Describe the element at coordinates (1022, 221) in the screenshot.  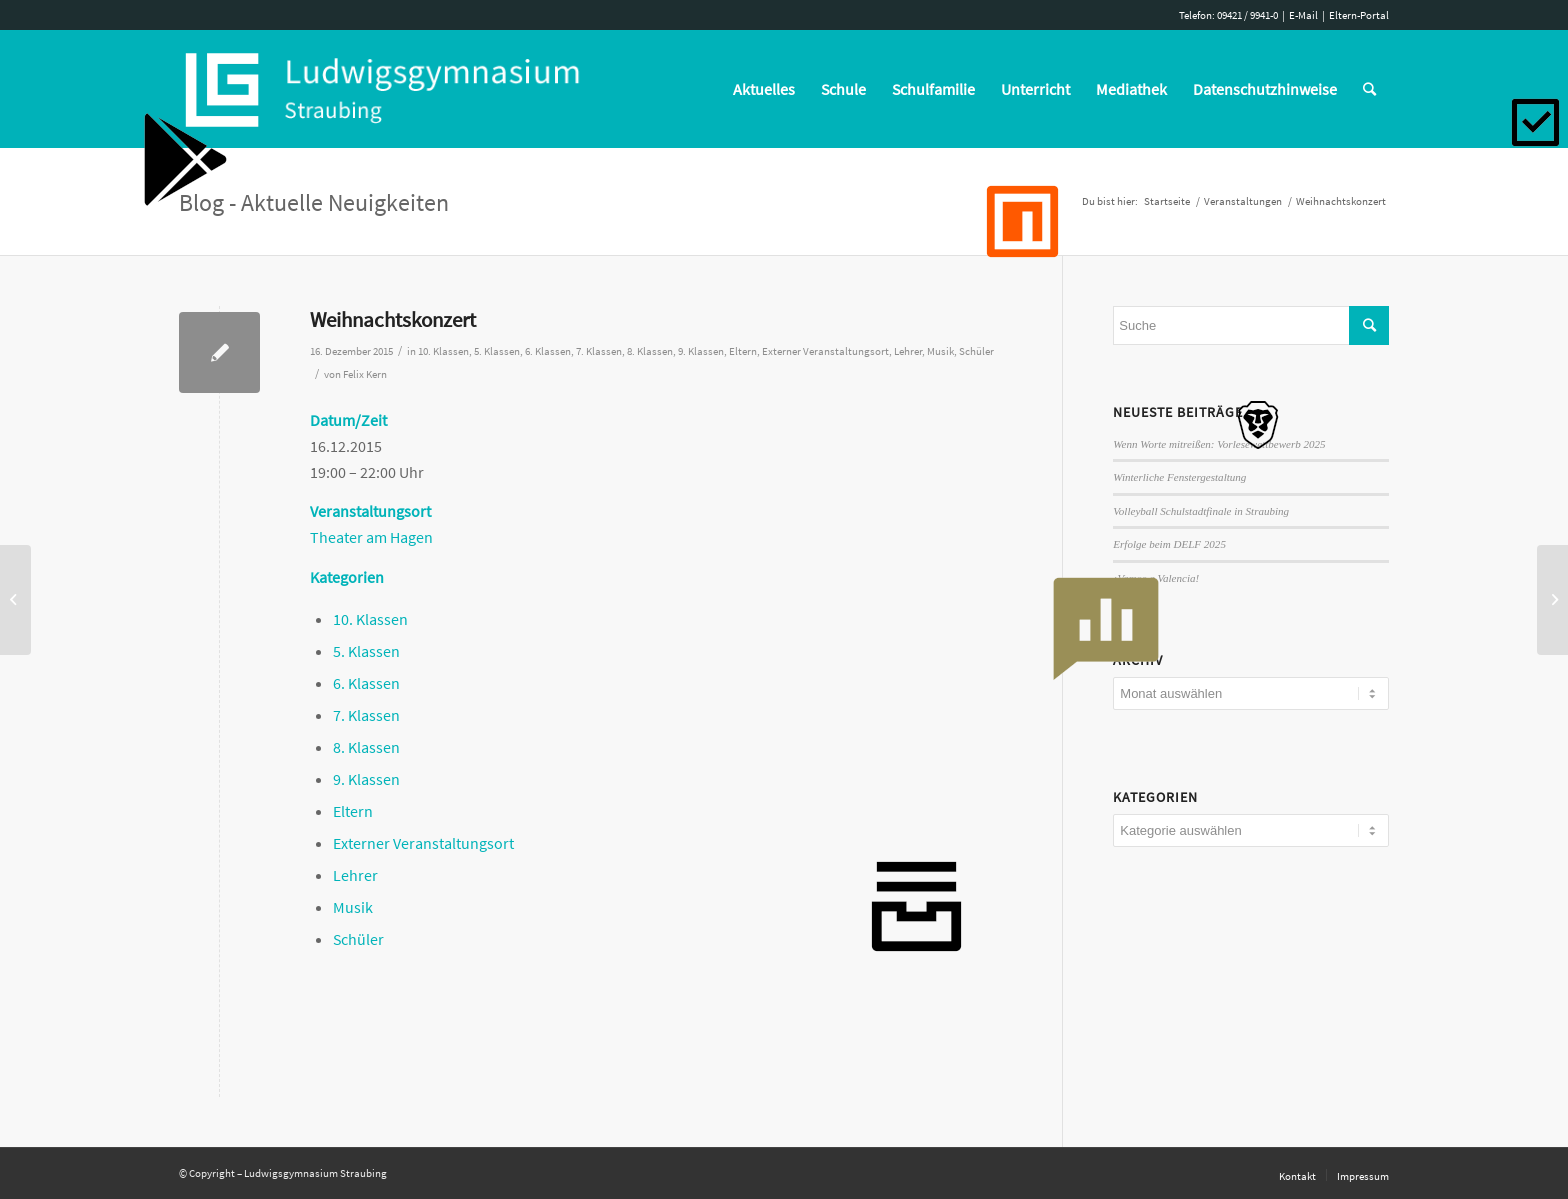
I see `npm package registry logo` at that location.